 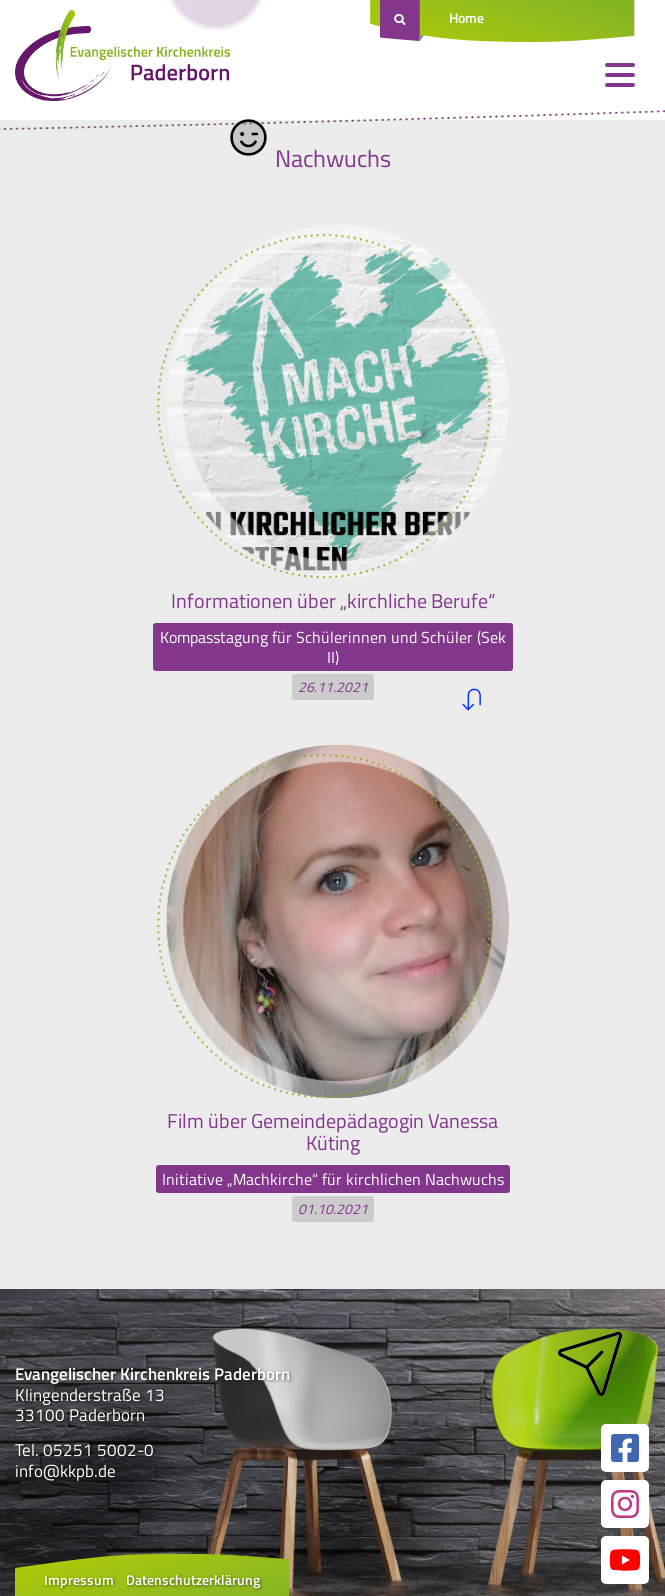 I want to click on insert a winking emoji or emoticon, so click(x=248, y=137).